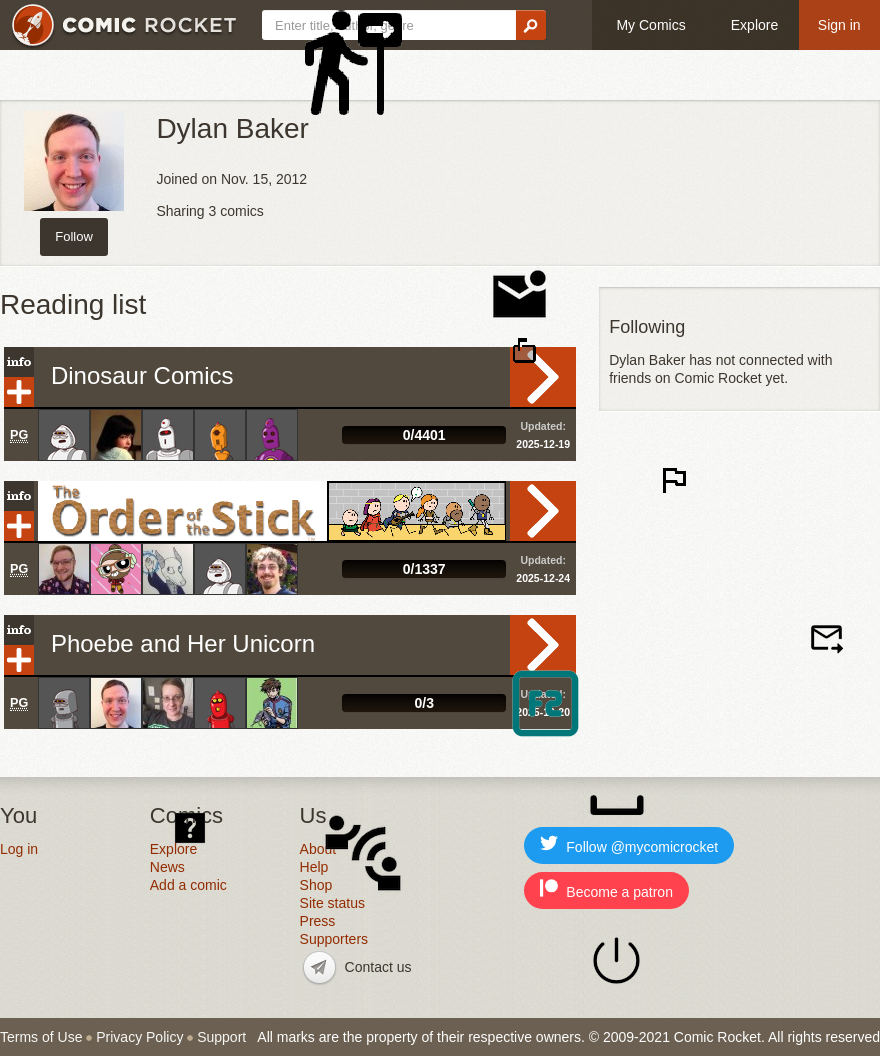  What do you see at coordinates (353, 61) in the screenshot?
I see `follow directions or navigation signs` at bounding box center [353, 61].